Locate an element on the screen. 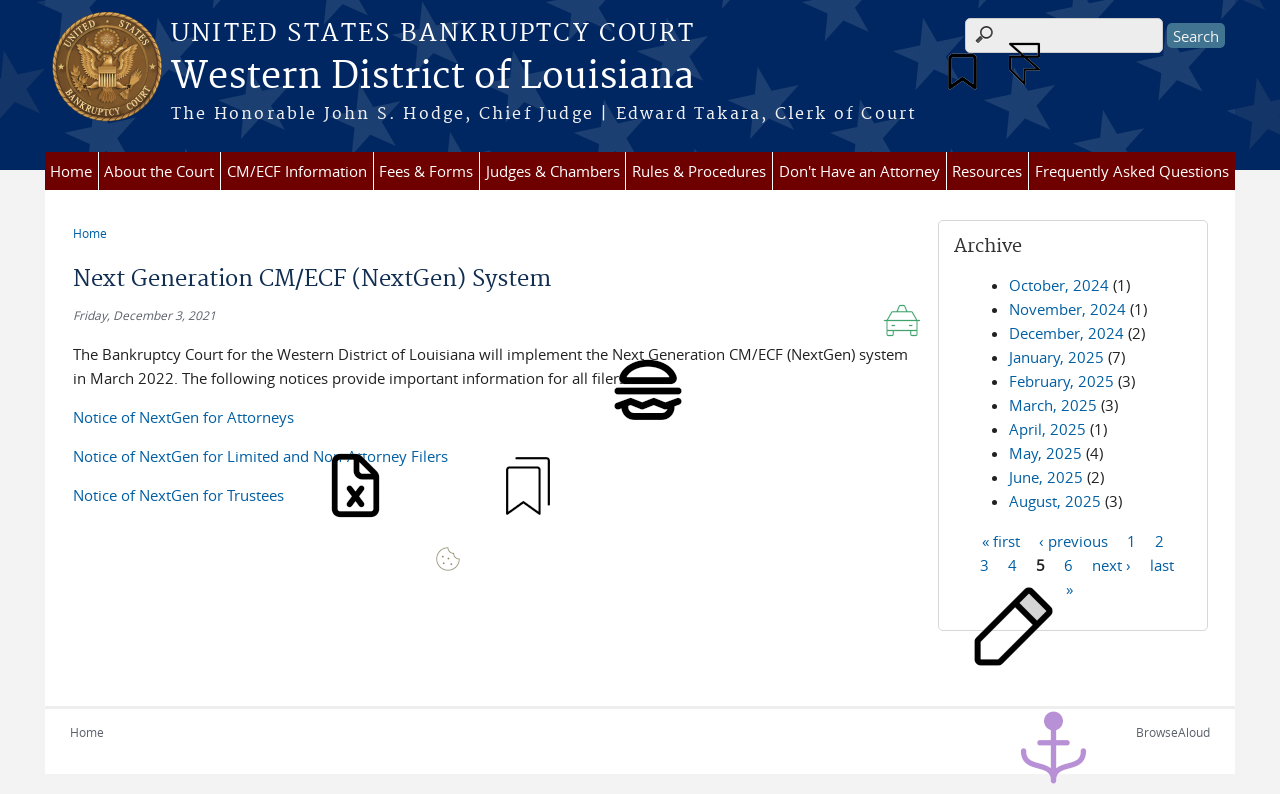 The height and width of the screenshot is (794, 1280). manage cookie preferences and privacy settings is located at coordinates (448, 559).